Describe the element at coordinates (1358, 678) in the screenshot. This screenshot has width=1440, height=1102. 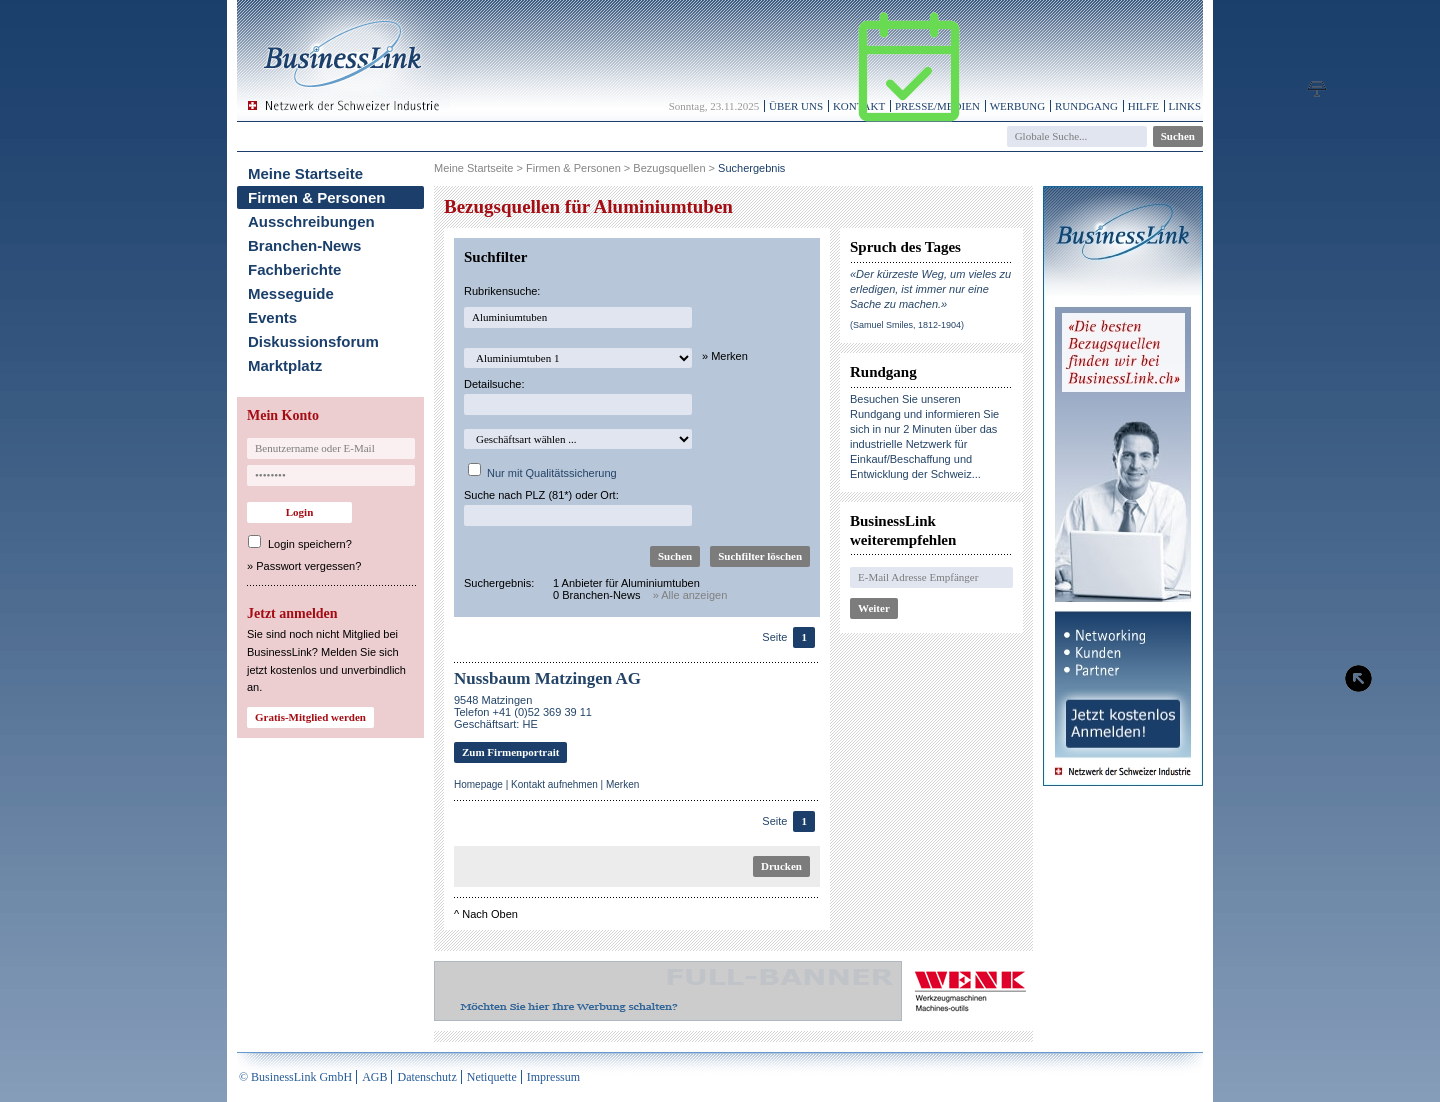
I see `navigate back to the previous screen` at that location.